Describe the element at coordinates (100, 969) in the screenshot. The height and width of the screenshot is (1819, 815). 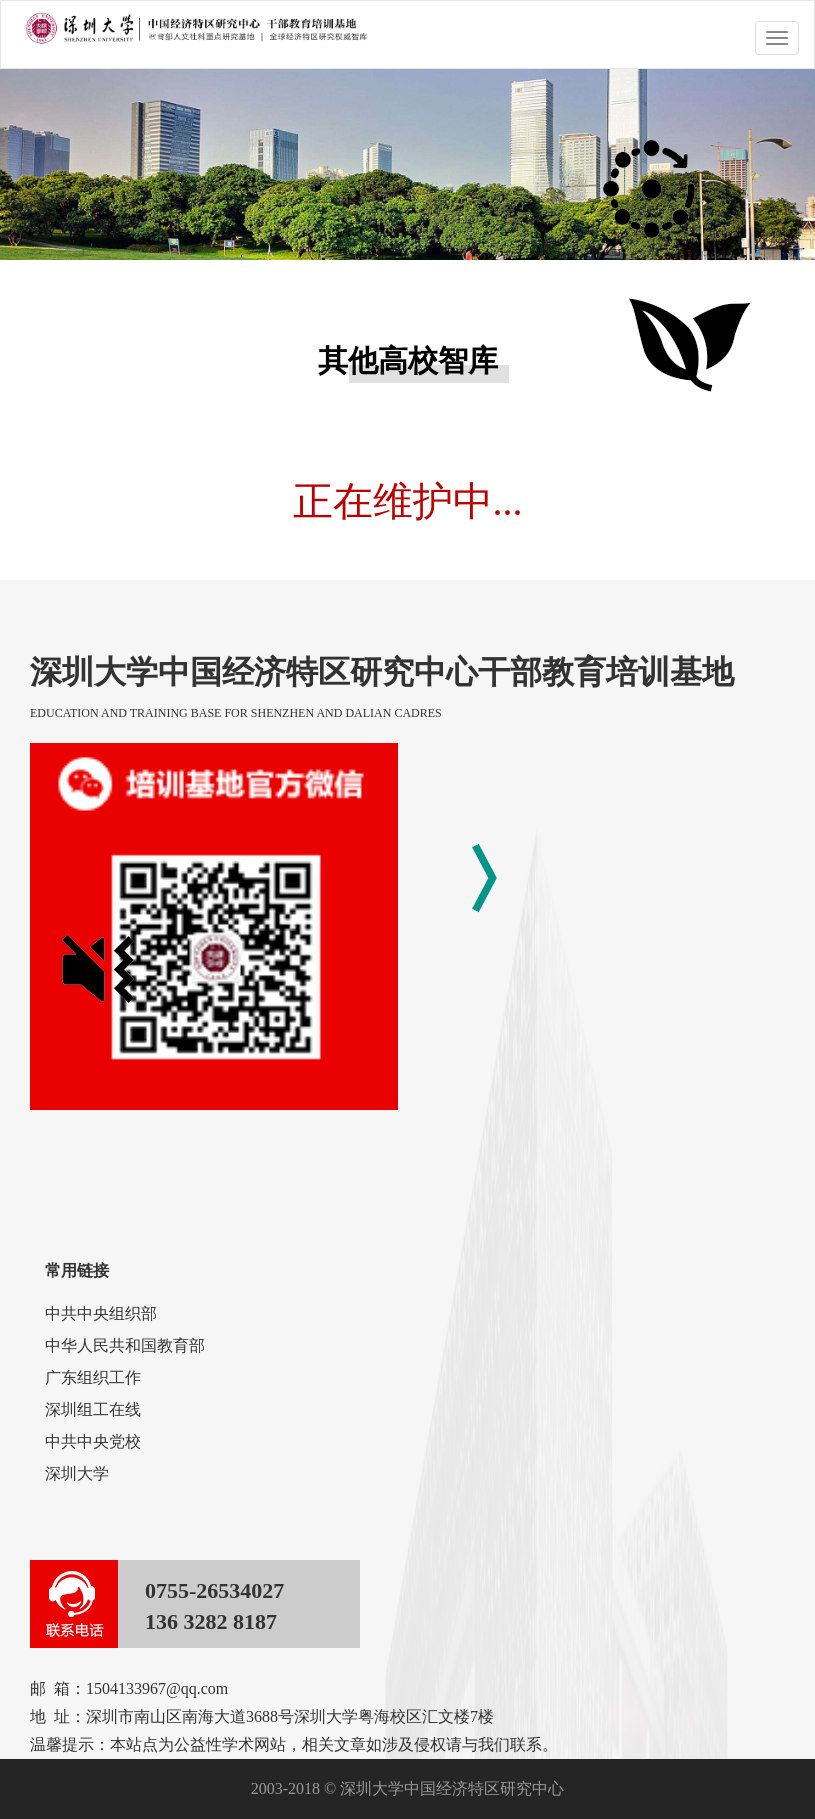
I see `mute sound and enable vibrate mode` at that location.